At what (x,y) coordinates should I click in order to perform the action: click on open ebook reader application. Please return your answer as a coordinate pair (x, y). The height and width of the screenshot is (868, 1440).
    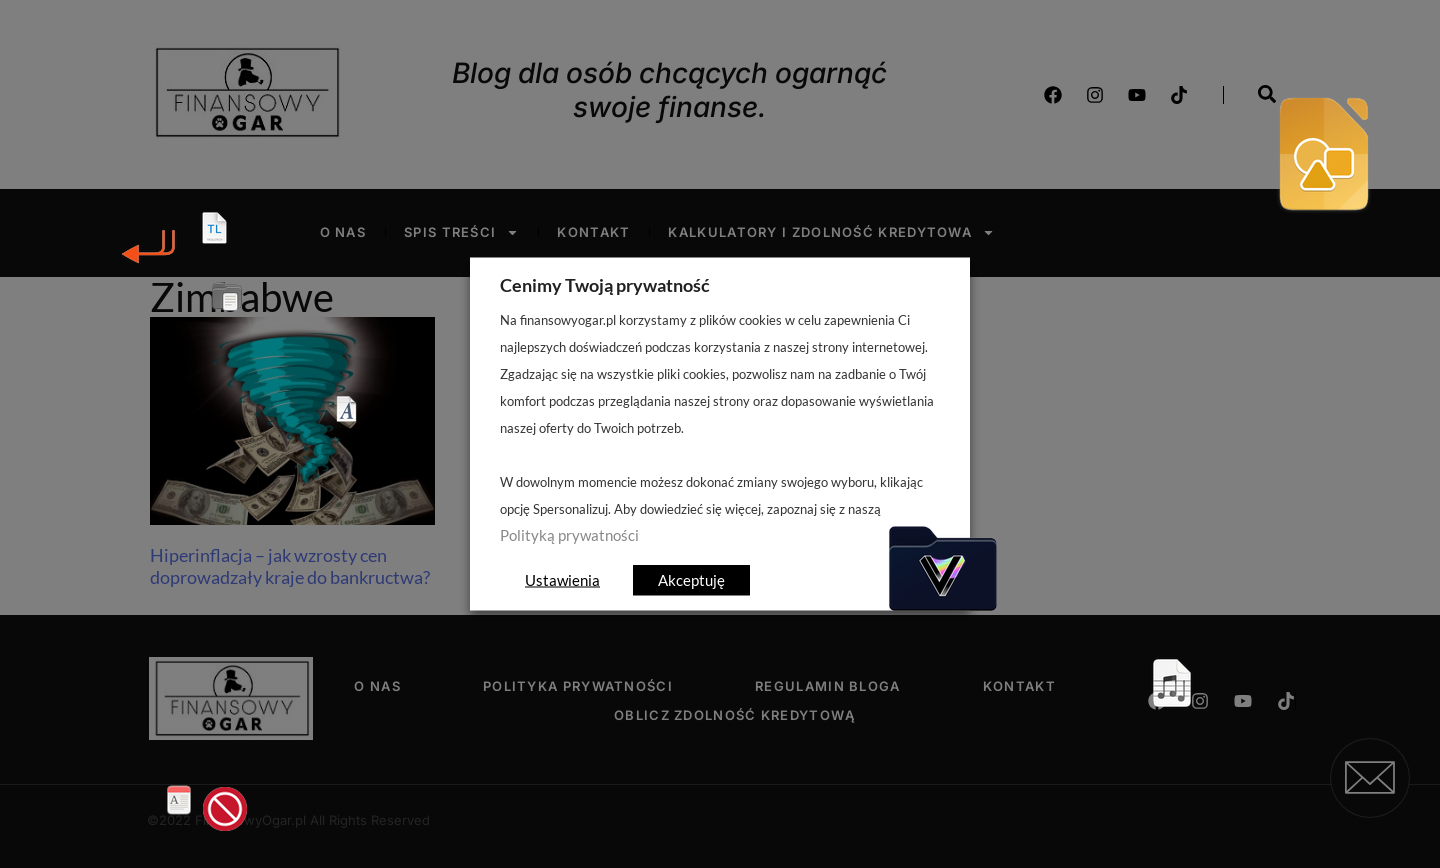
    Looking at the image, I should click on (179, 800).